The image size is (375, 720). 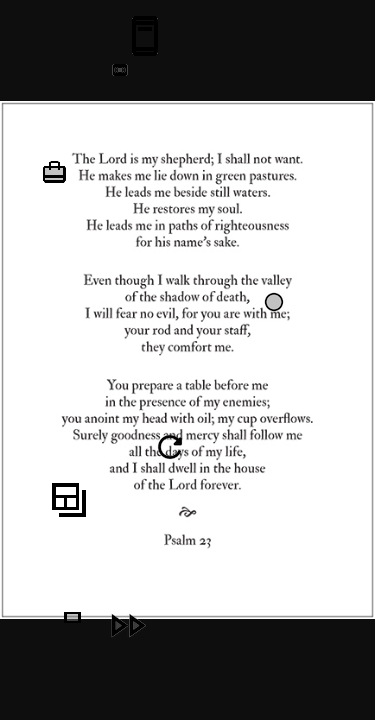 What do you see at coordinates (120, 70) in the screenshot?
I see `indicates a many-to-many database relationship` at bounding box center [120, 70].